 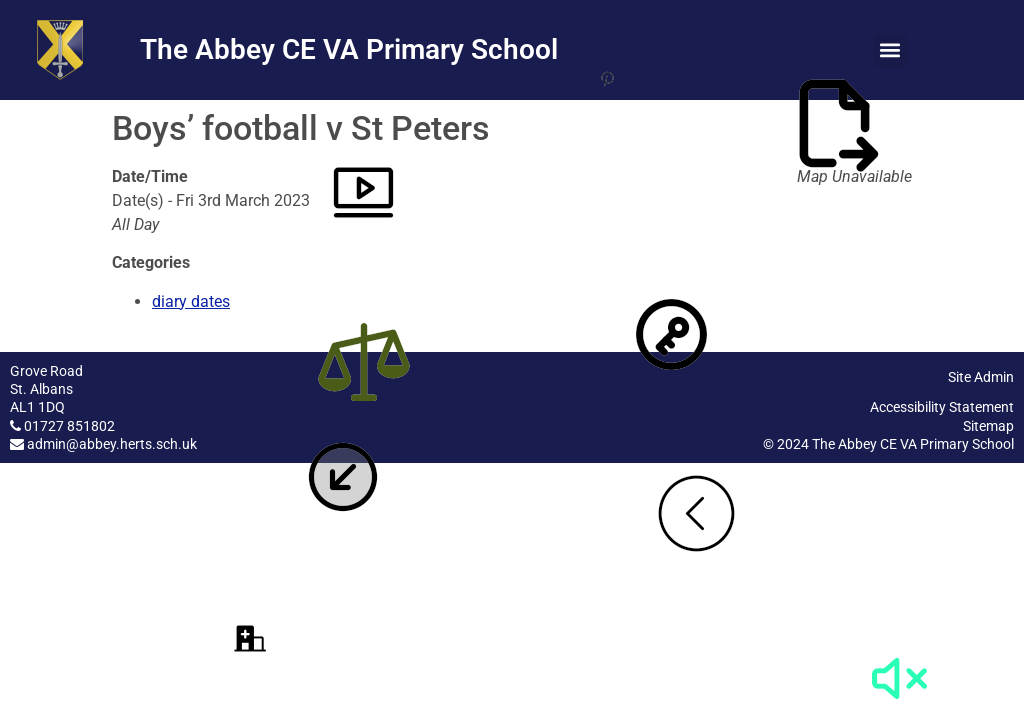 I want to click on go back to the previous screen, so click(x=696, y=513).